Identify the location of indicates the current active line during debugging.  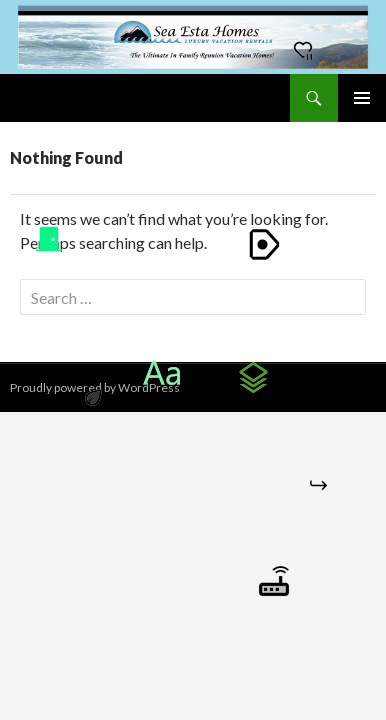
(262, 244).